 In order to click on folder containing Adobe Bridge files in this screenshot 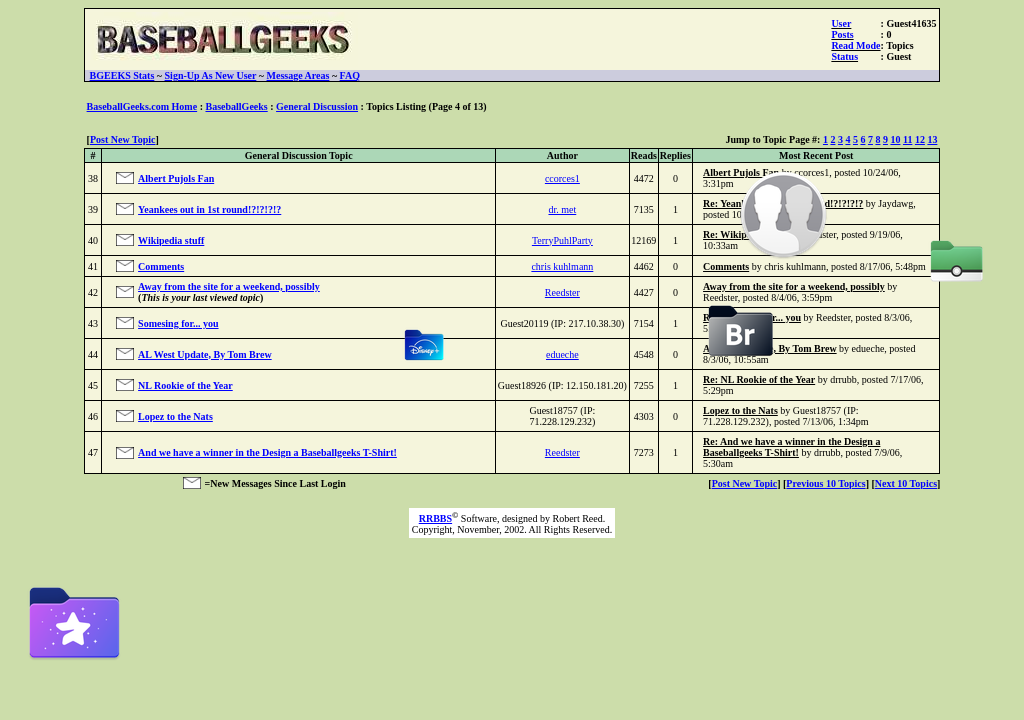, I will do `click(740, 332)`.